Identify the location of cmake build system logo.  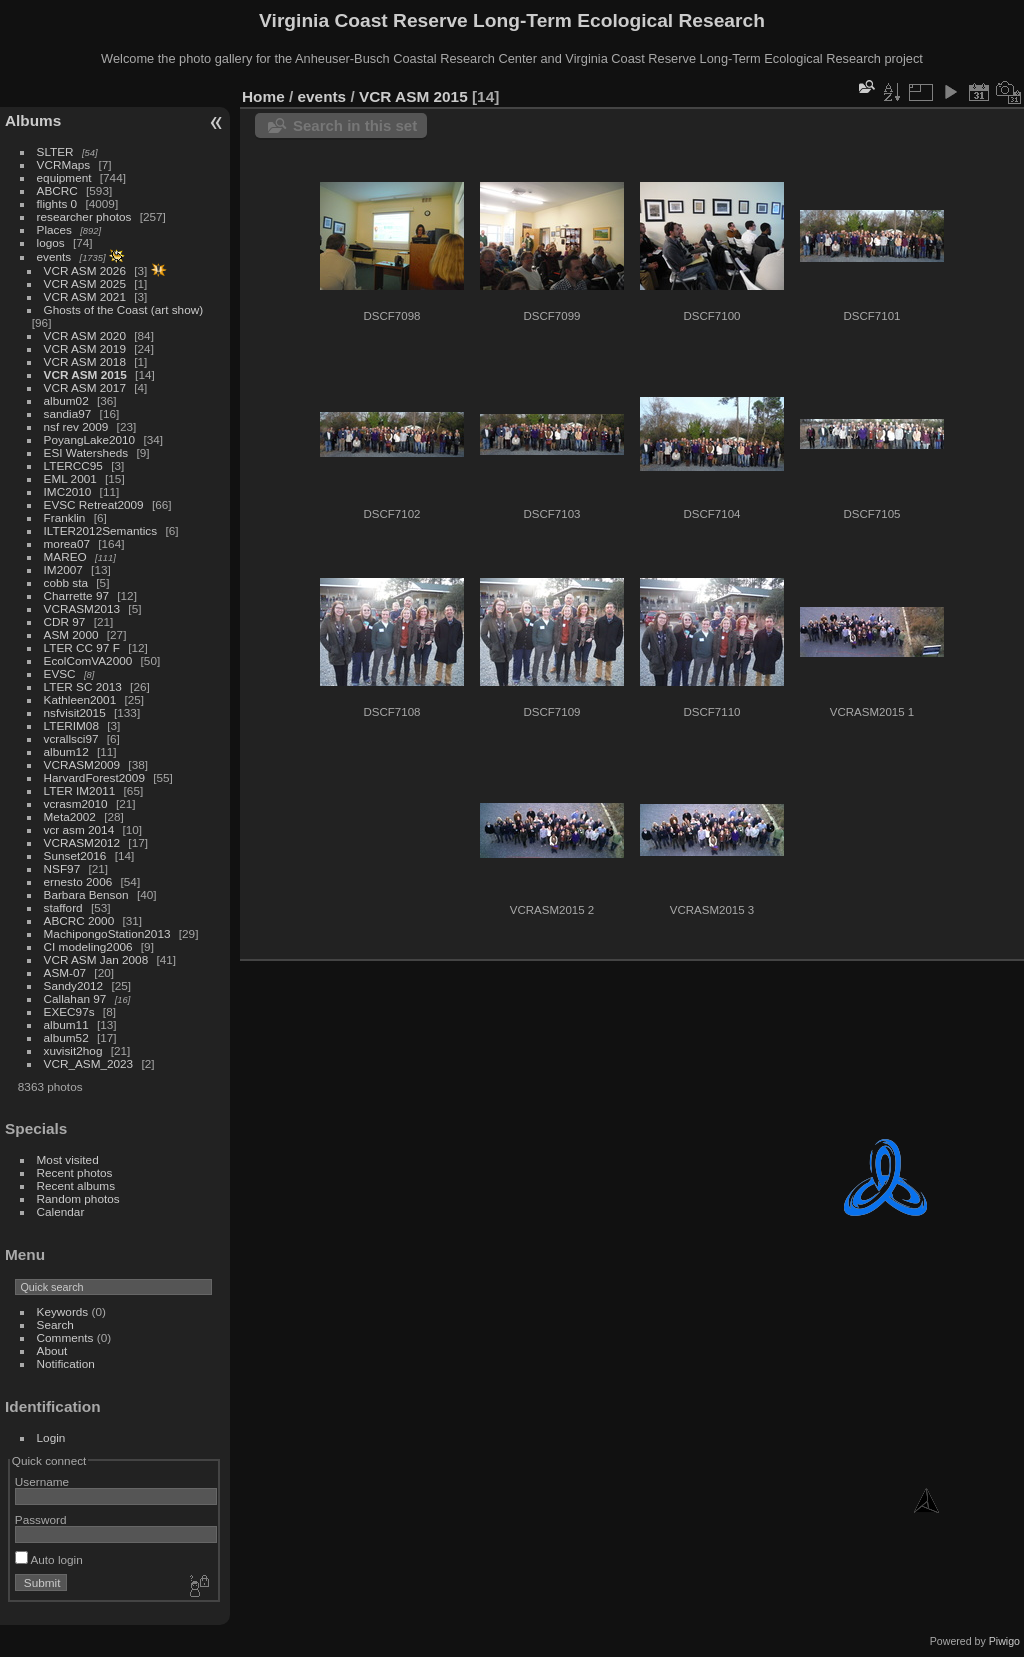
(926, 1500).